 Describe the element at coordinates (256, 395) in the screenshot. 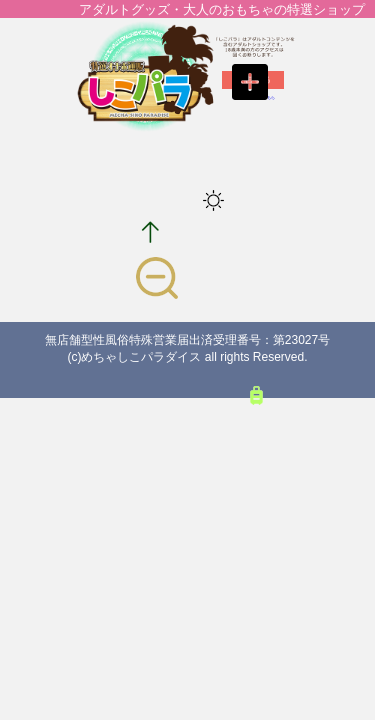

I see `access travel or trip planning features` at that location.